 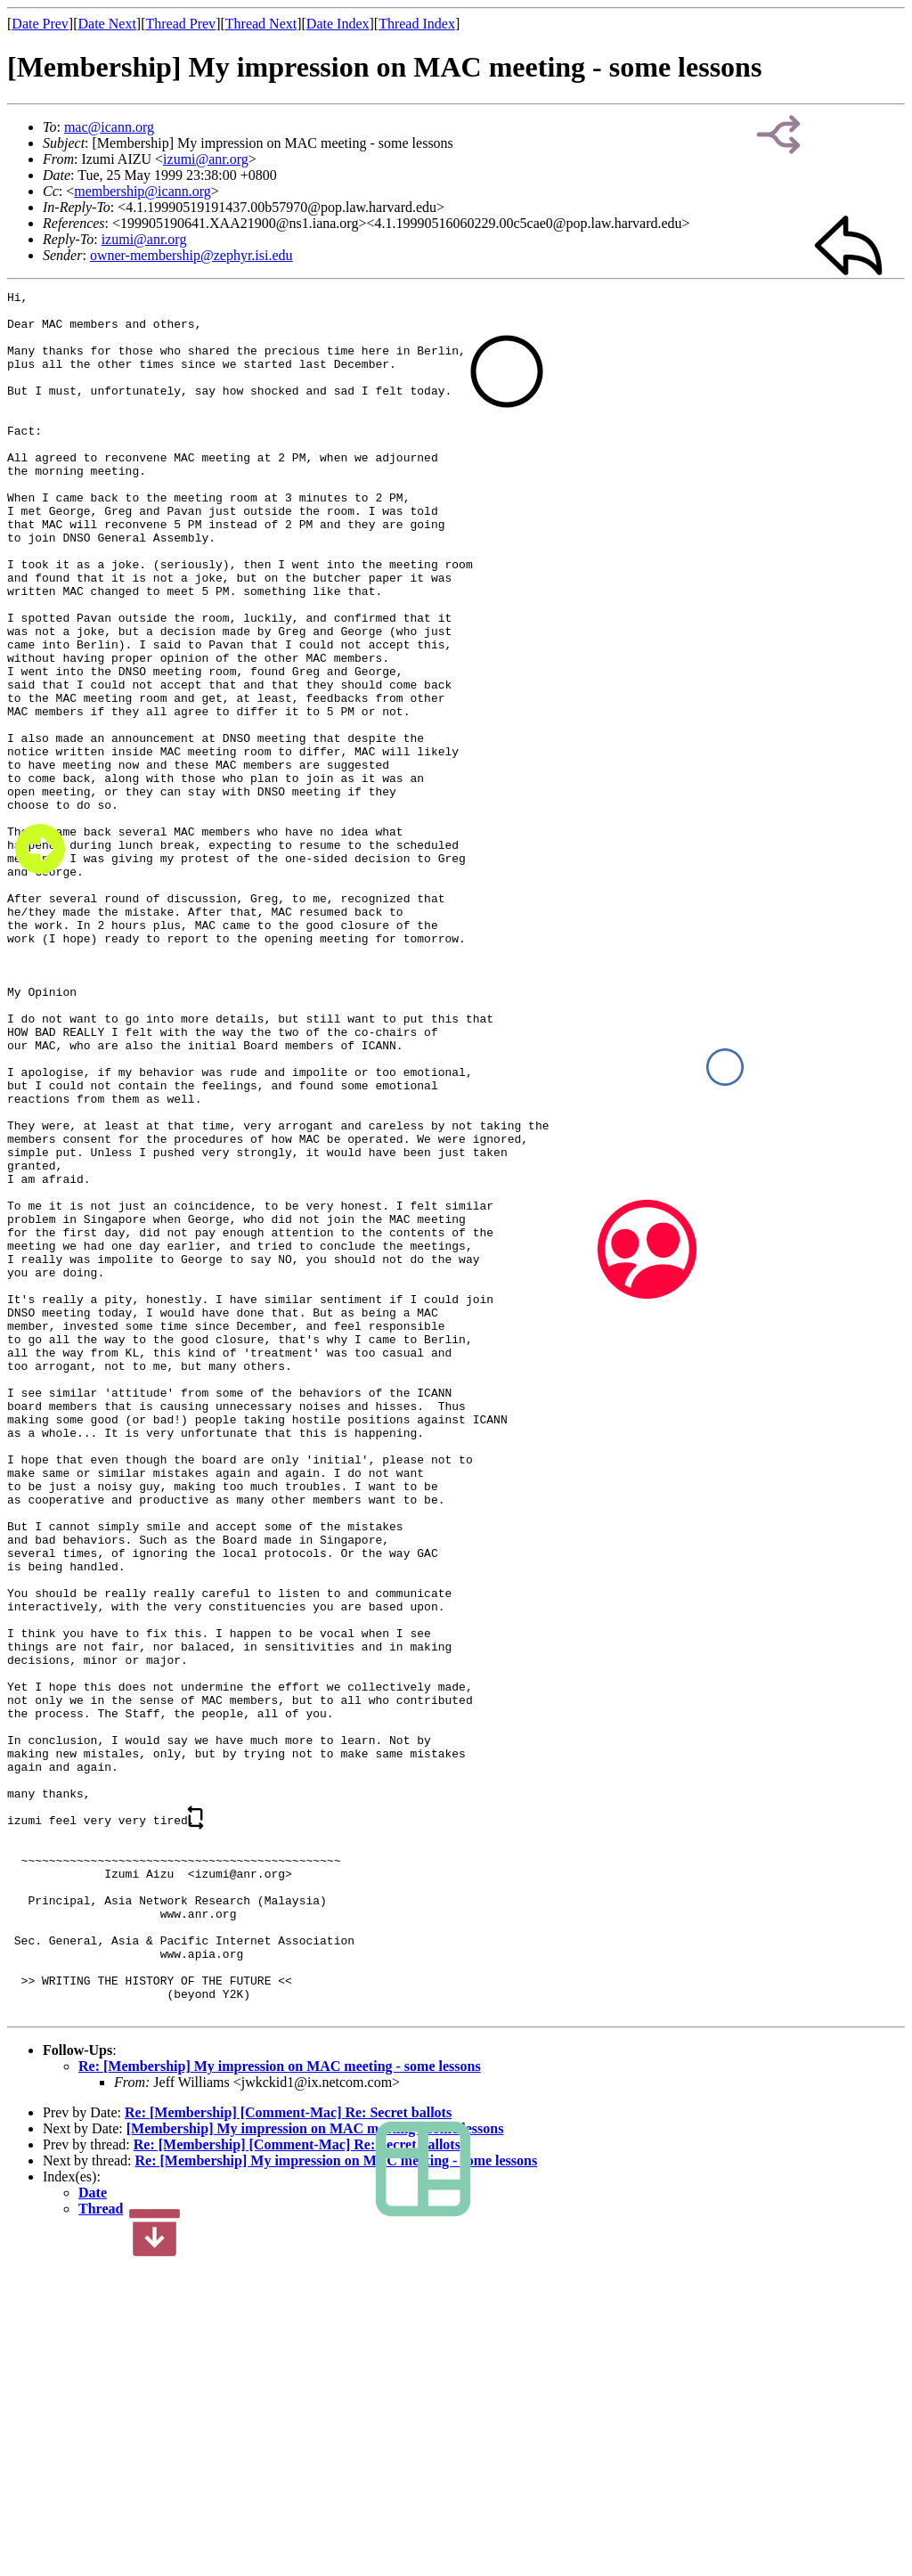 I want to click on go to next item or step, so click(x=40, y=849).